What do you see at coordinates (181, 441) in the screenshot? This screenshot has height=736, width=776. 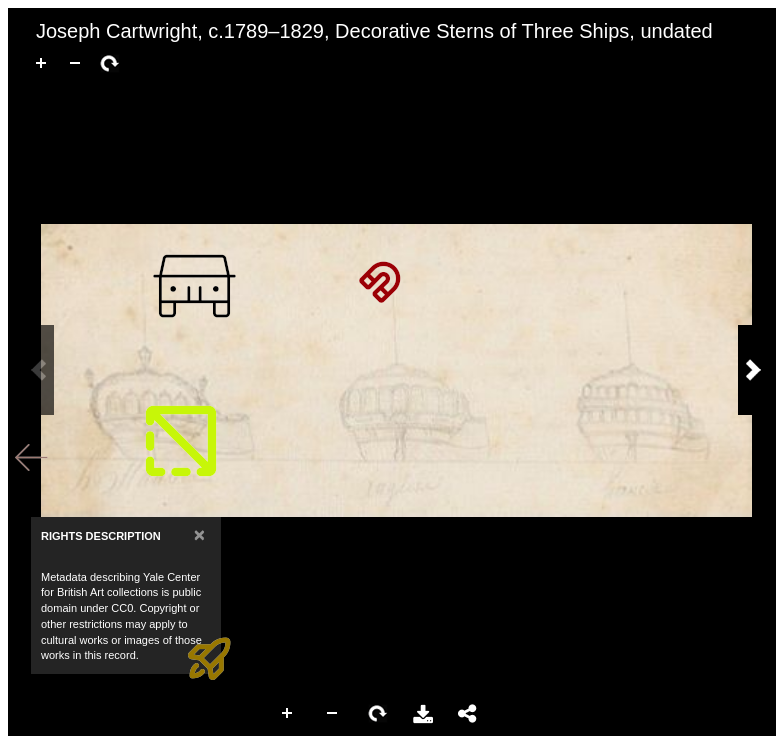 I see `invert current selection` at bounding box center [181, 441].